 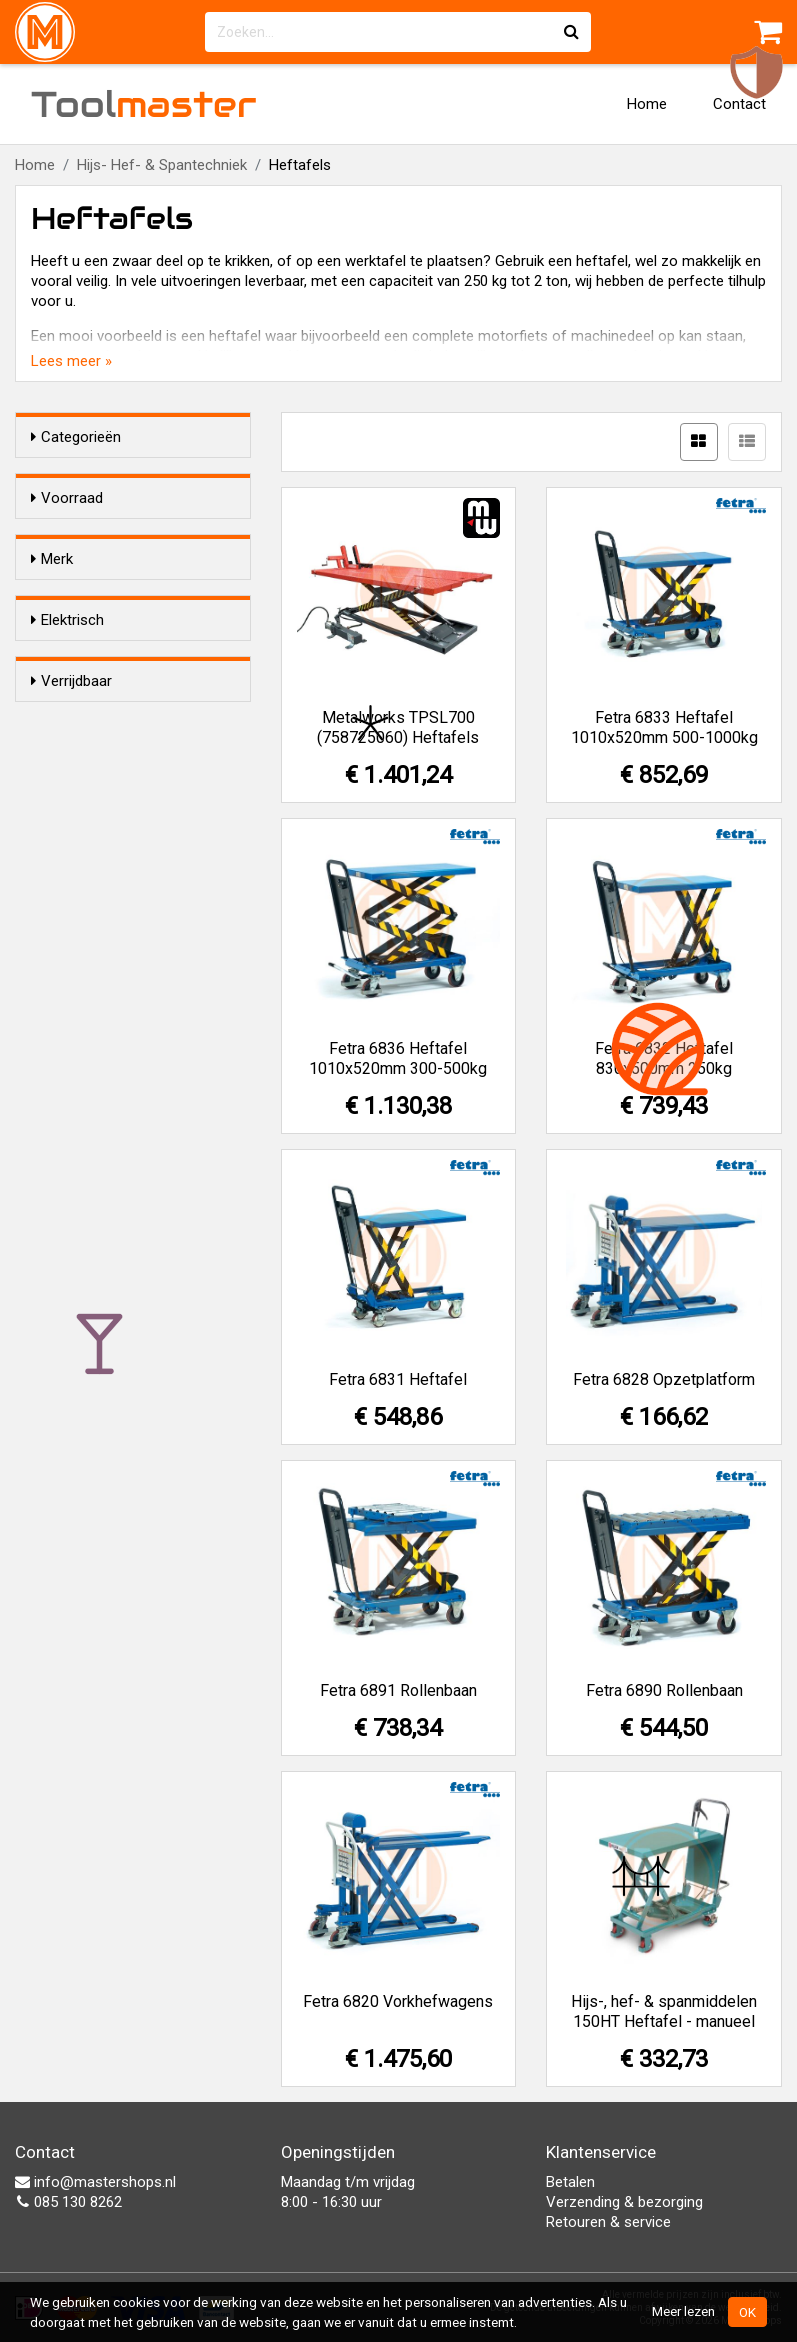 I want to click on indicates partial security or protection status, so click(x=756, y=72).